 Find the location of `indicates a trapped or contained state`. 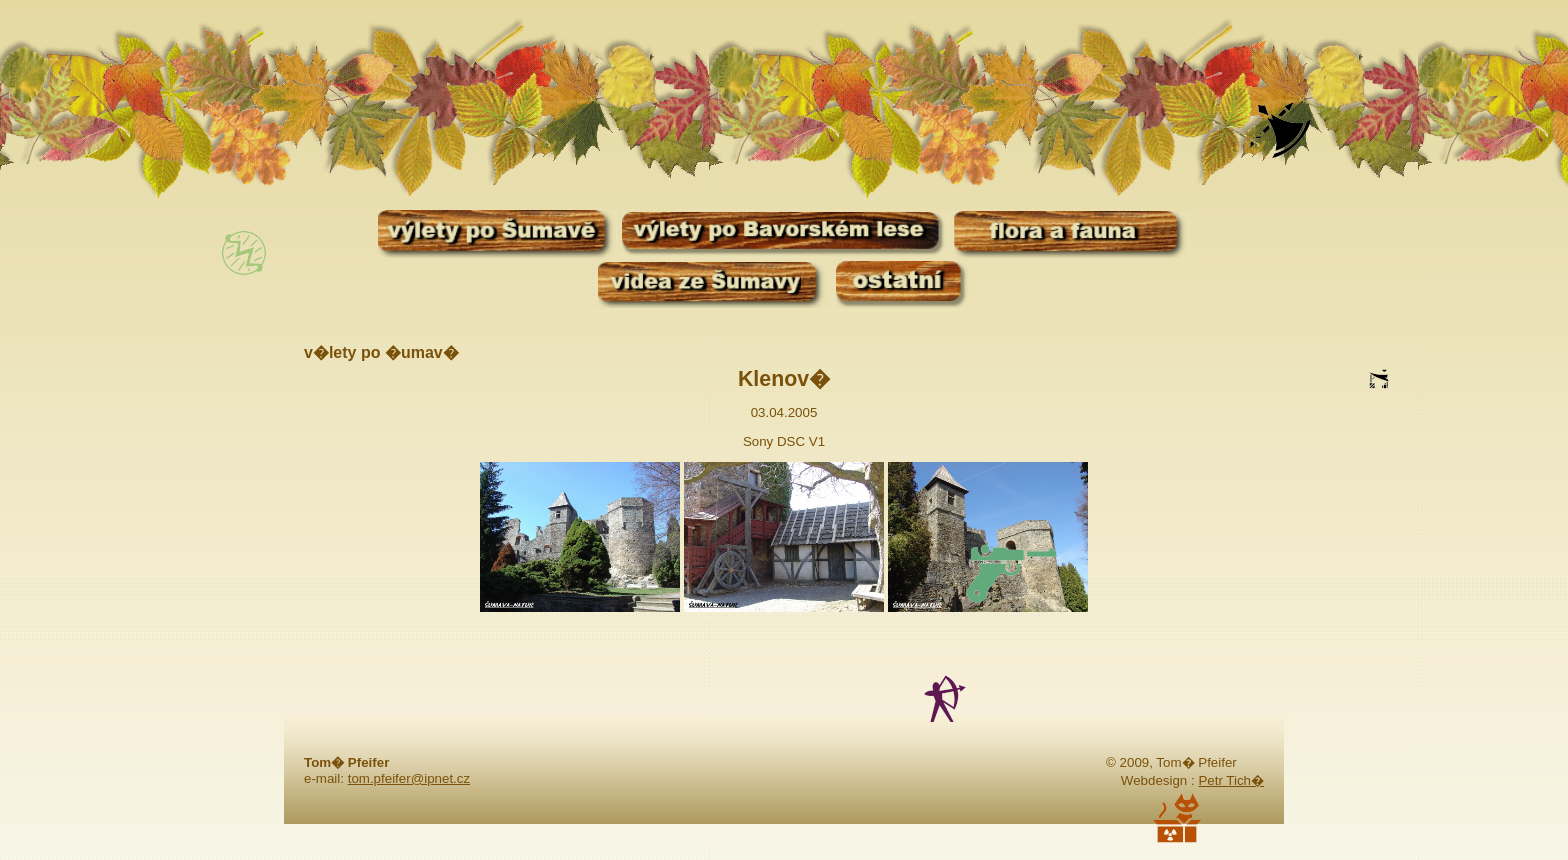

indicates a trapped or contained state is located at coordinates (244, 253).